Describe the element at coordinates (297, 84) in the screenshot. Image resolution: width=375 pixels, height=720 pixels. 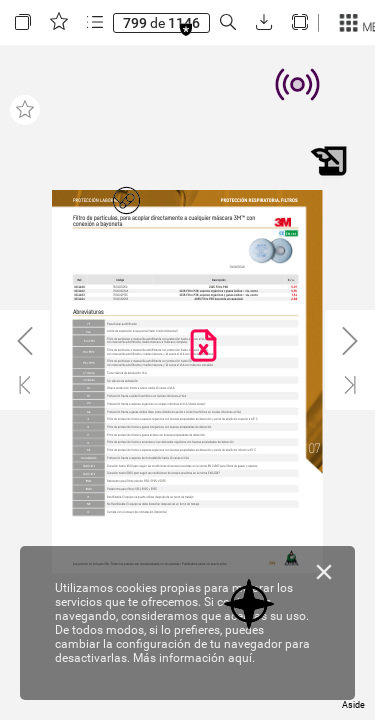
I see `start a live broadcast or stream` at that location.